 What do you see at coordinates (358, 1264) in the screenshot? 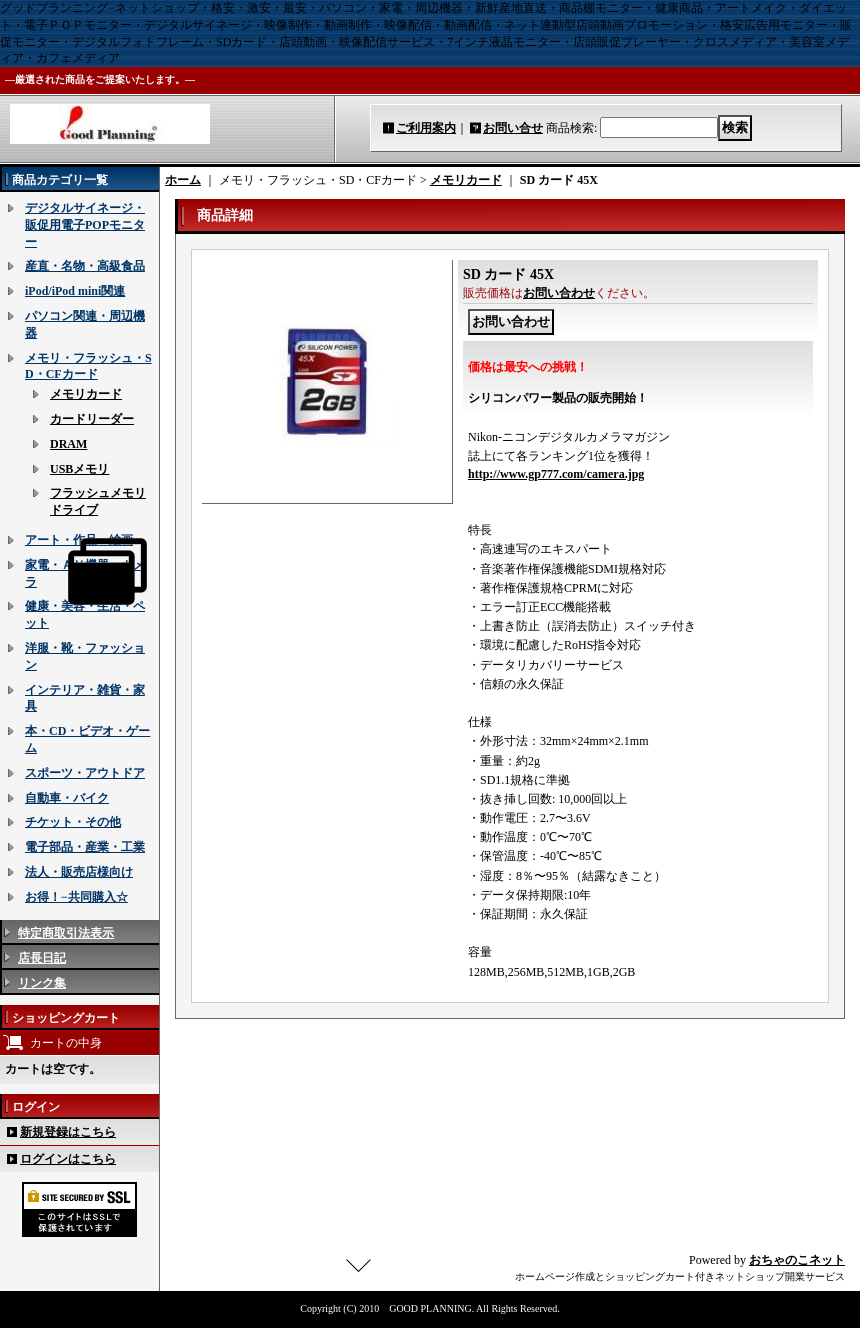
I see `expand a dropdown menu` at bounding box center [358, 1264].